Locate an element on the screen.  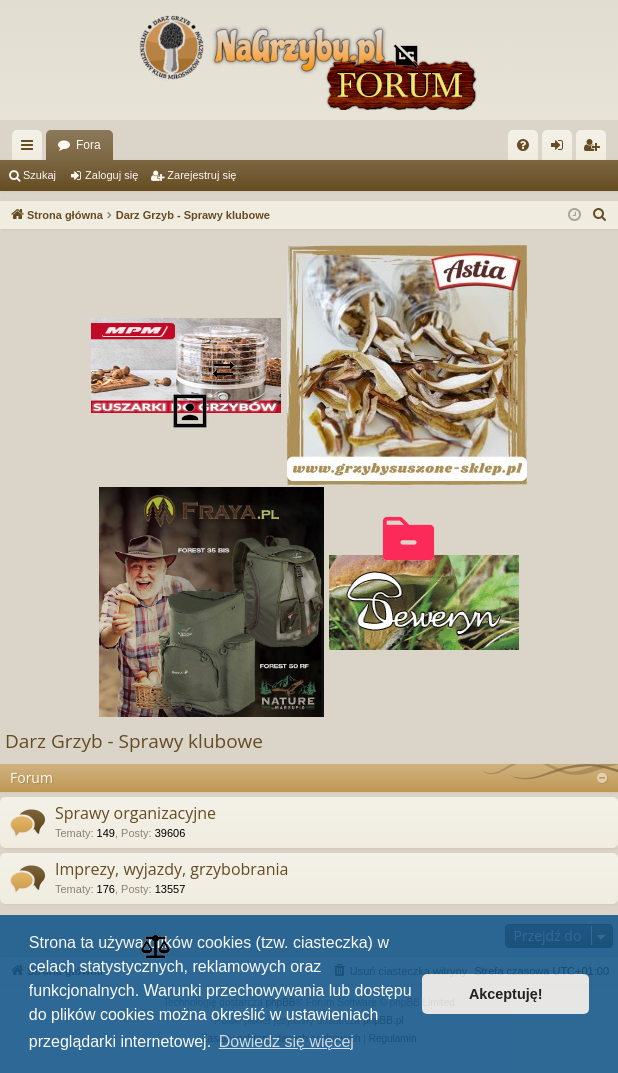
switch to portrait orientation mode is located at coordinates (190, 411).